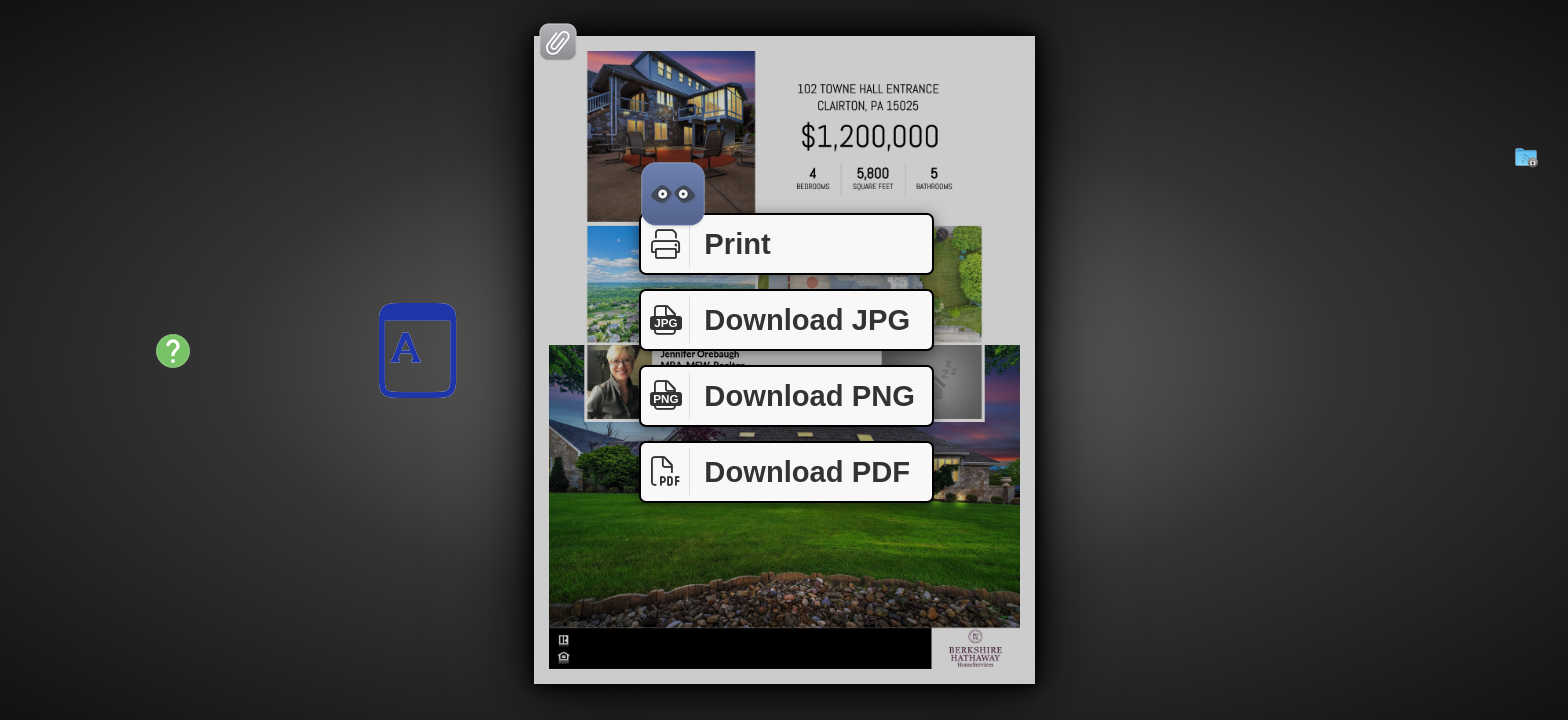  What do you see at coordinates (673, 194) in the screenshot?
I see `open mockoon api mocking application` at bounding box center [673, 194].